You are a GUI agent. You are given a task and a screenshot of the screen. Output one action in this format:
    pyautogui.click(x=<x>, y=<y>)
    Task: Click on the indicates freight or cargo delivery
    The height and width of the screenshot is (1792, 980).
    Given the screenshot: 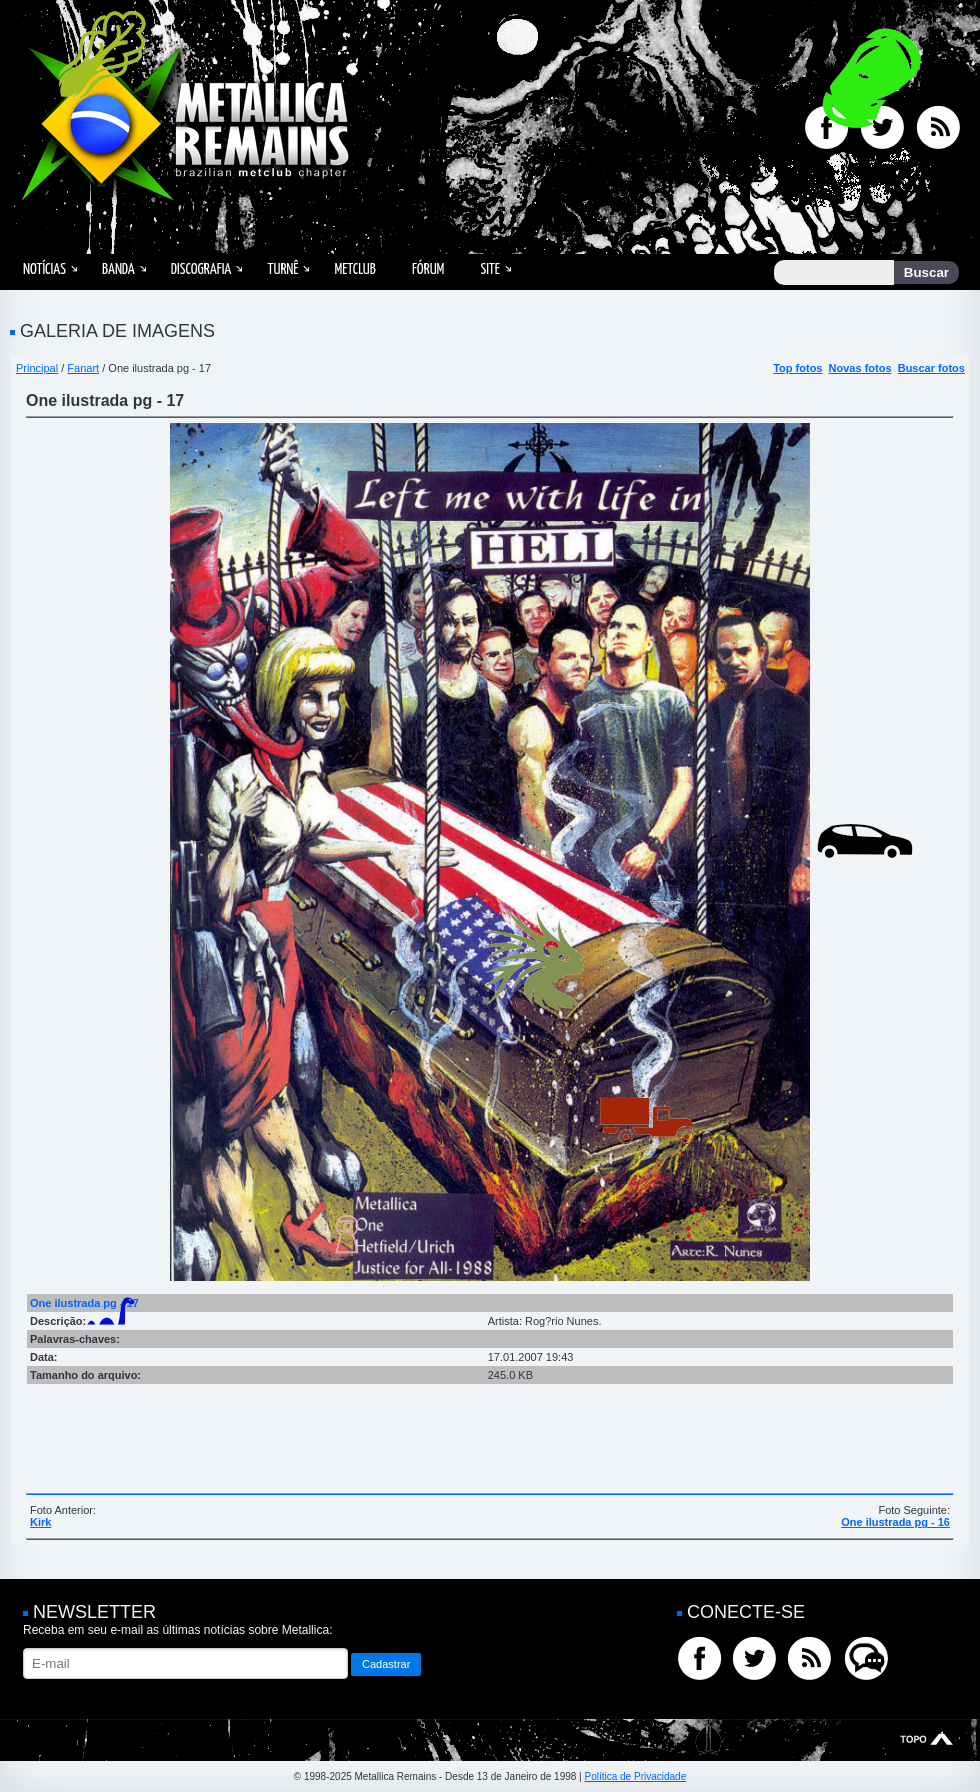 What is the action you would take?
    pyautogui.click(x=647, y=1121)
    